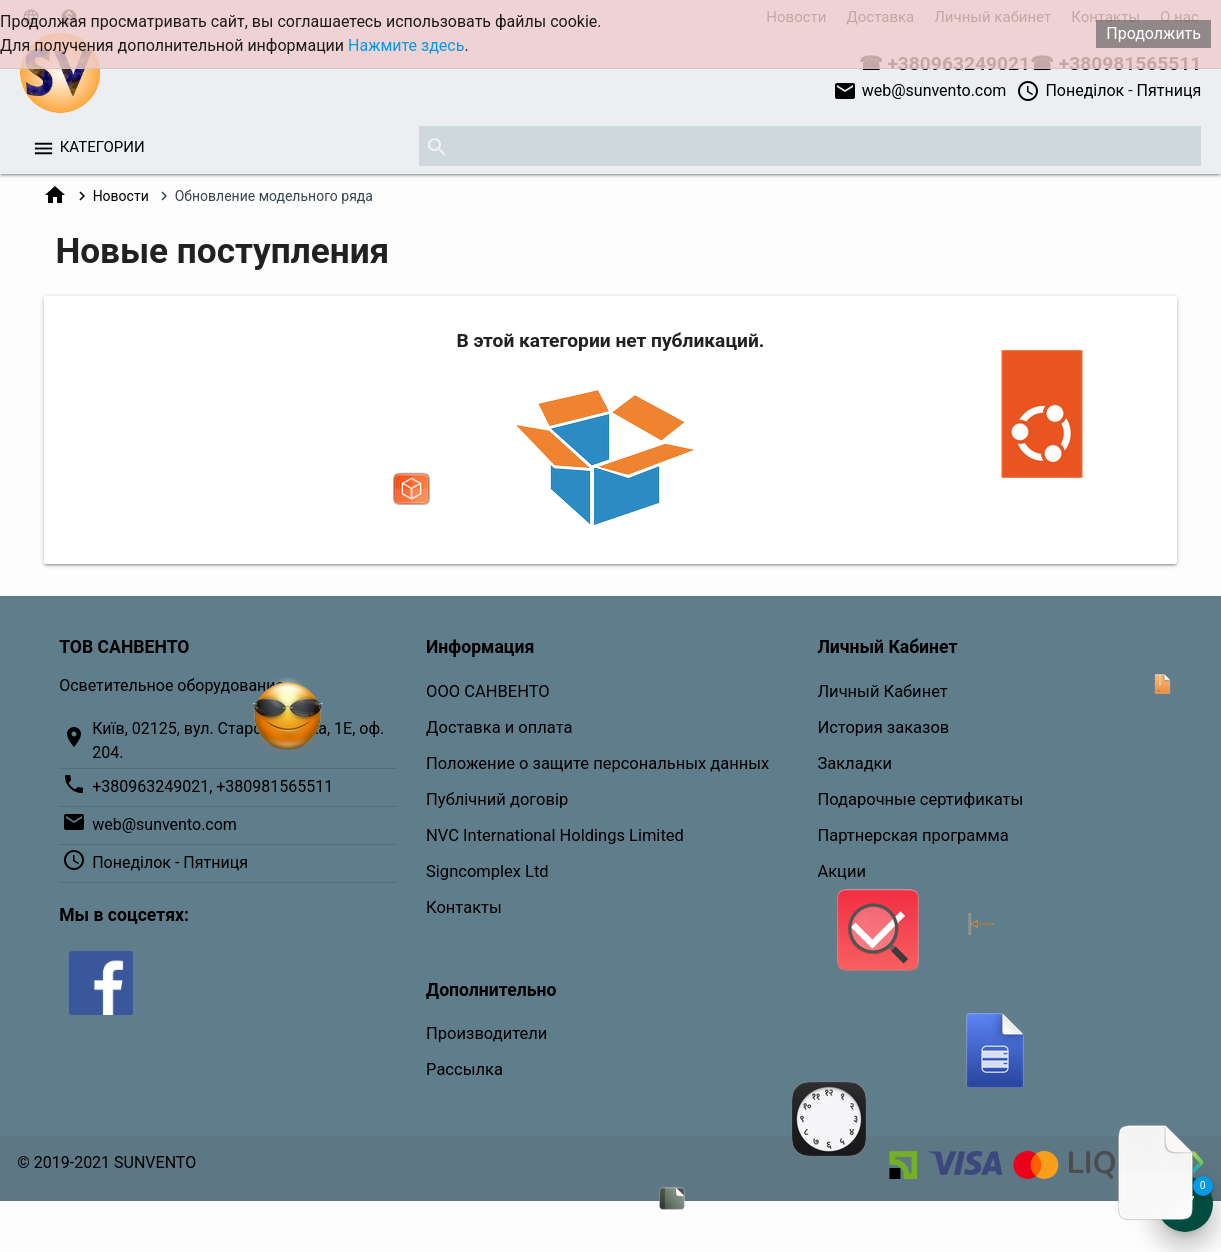  Describe the element at coordinates (878, 930) in the screenshot. I see `open dconf editor to browse and modify system configuration settings` at that location.